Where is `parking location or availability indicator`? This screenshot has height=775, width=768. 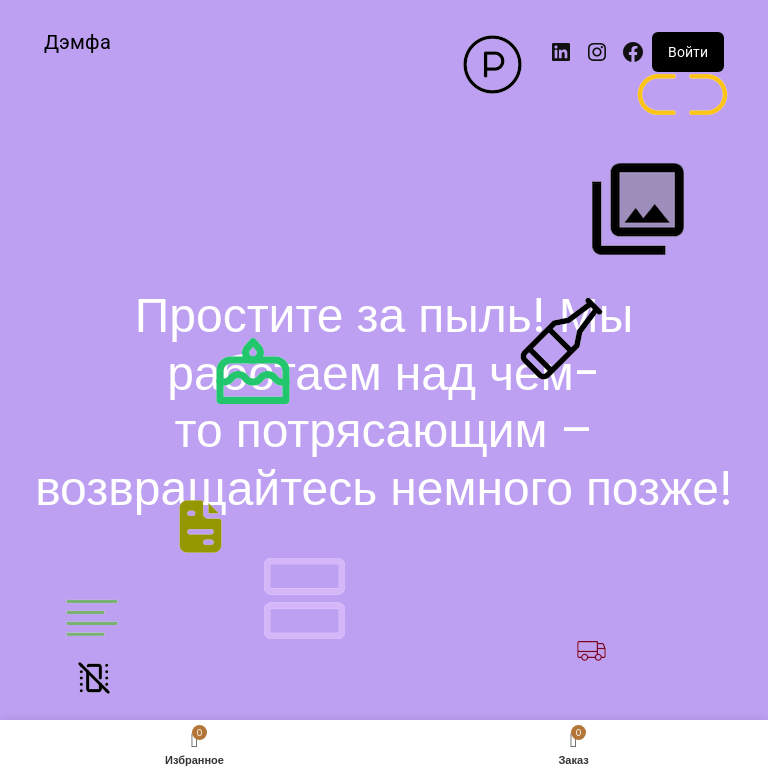 parking location or availability indicator is located at coordinates (492, 64).